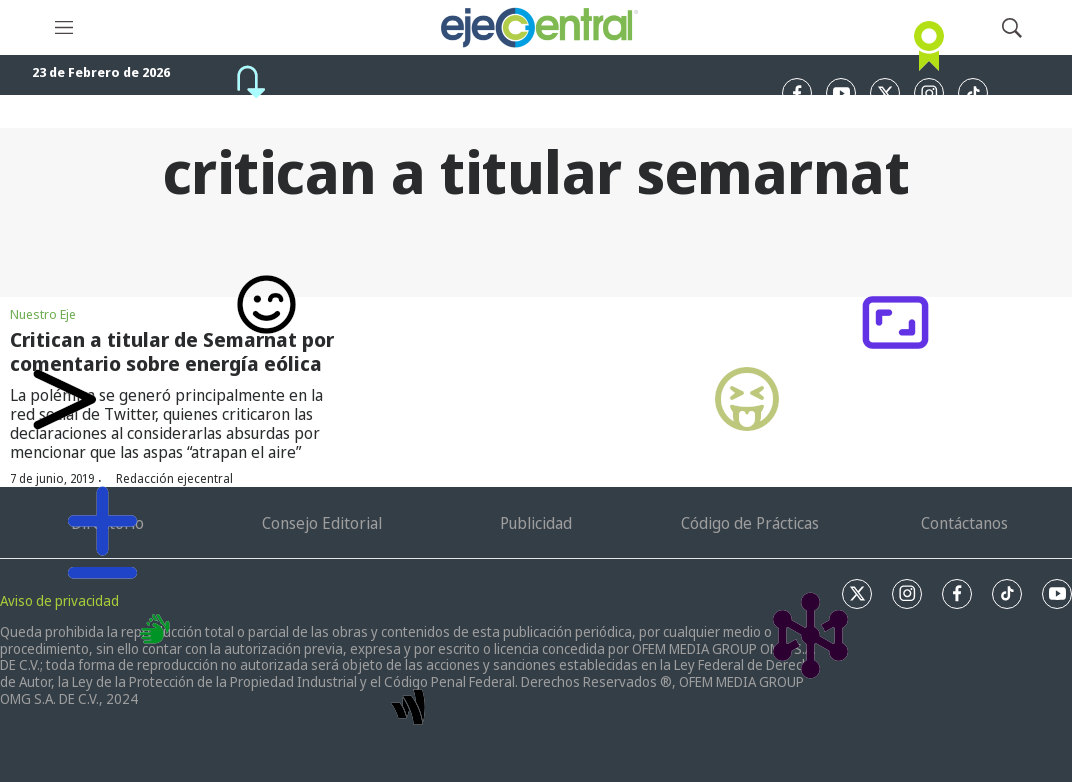 Image resolution: width=1072 pixels, height=782 pixels. Describe the element at coordinates (60, 399) in the screenshot. I see `navigate to the next item or page` at that location.